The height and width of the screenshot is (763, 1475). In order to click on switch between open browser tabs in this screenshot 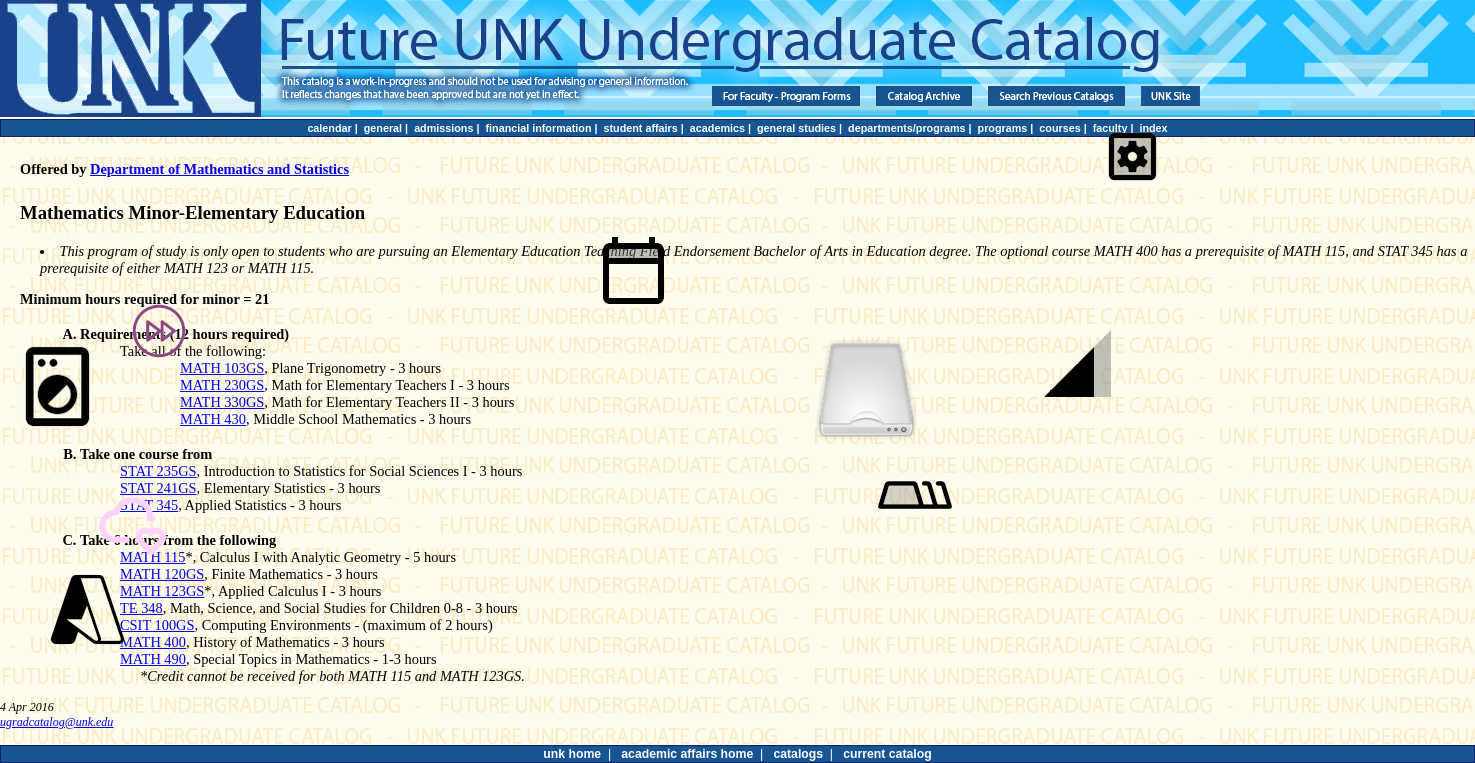, I will do `click(915, 495)`.